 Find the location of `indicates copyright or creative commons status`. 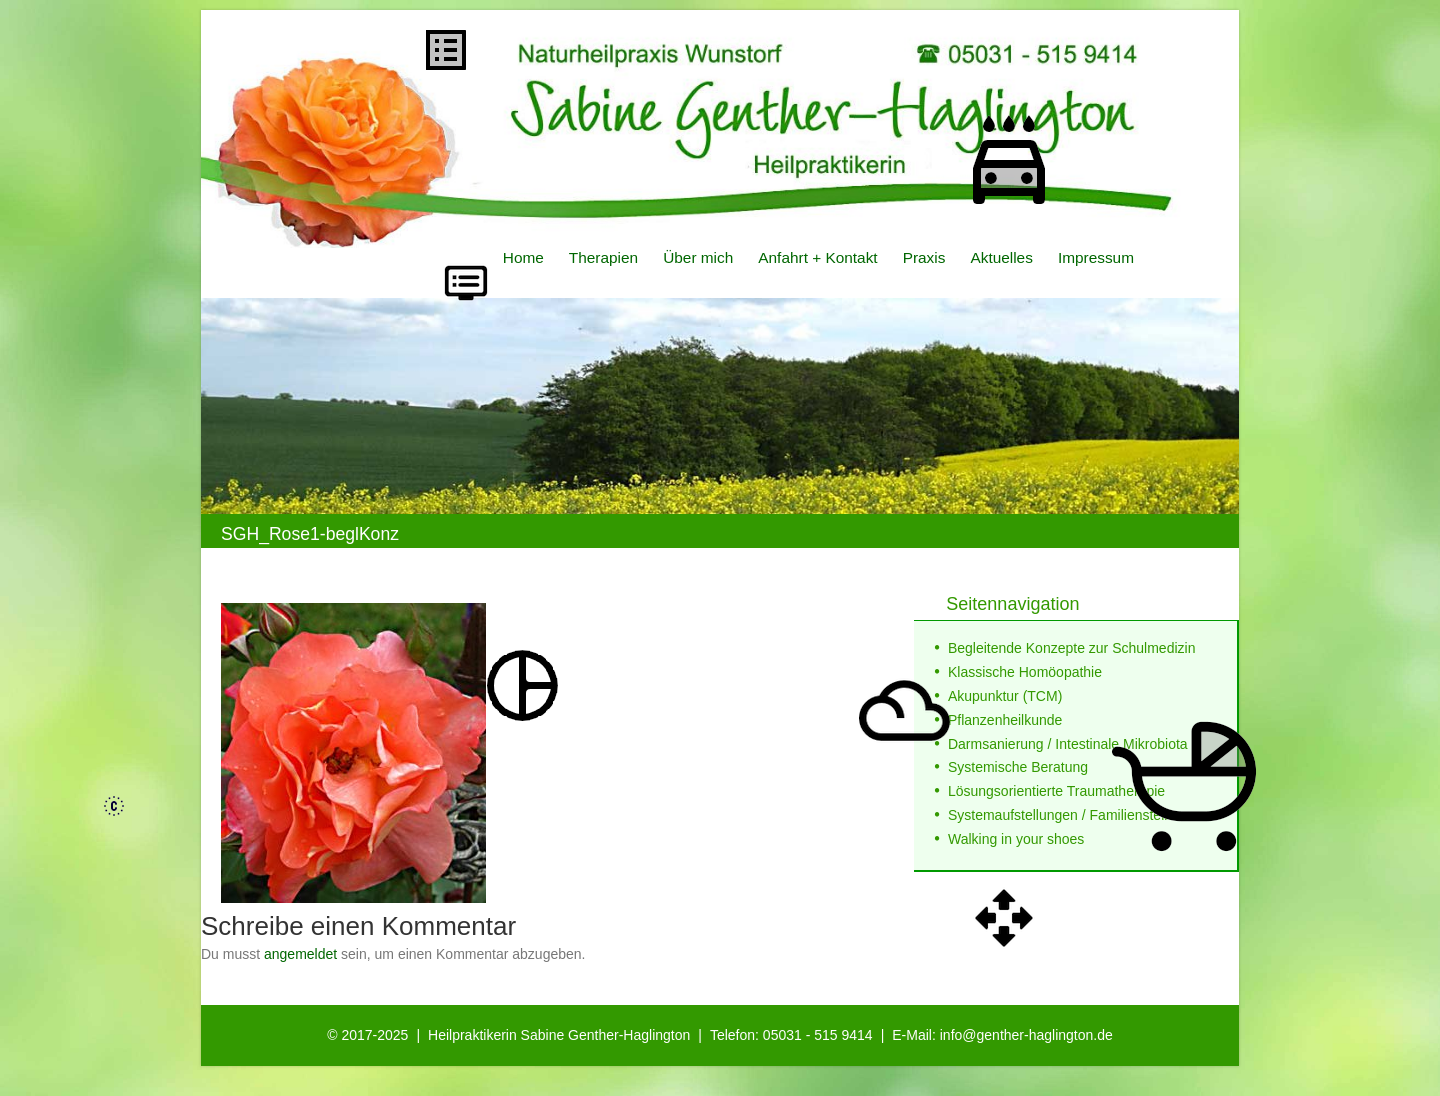

indicates copyright or creative commons status is located at coordinates (114, 806).